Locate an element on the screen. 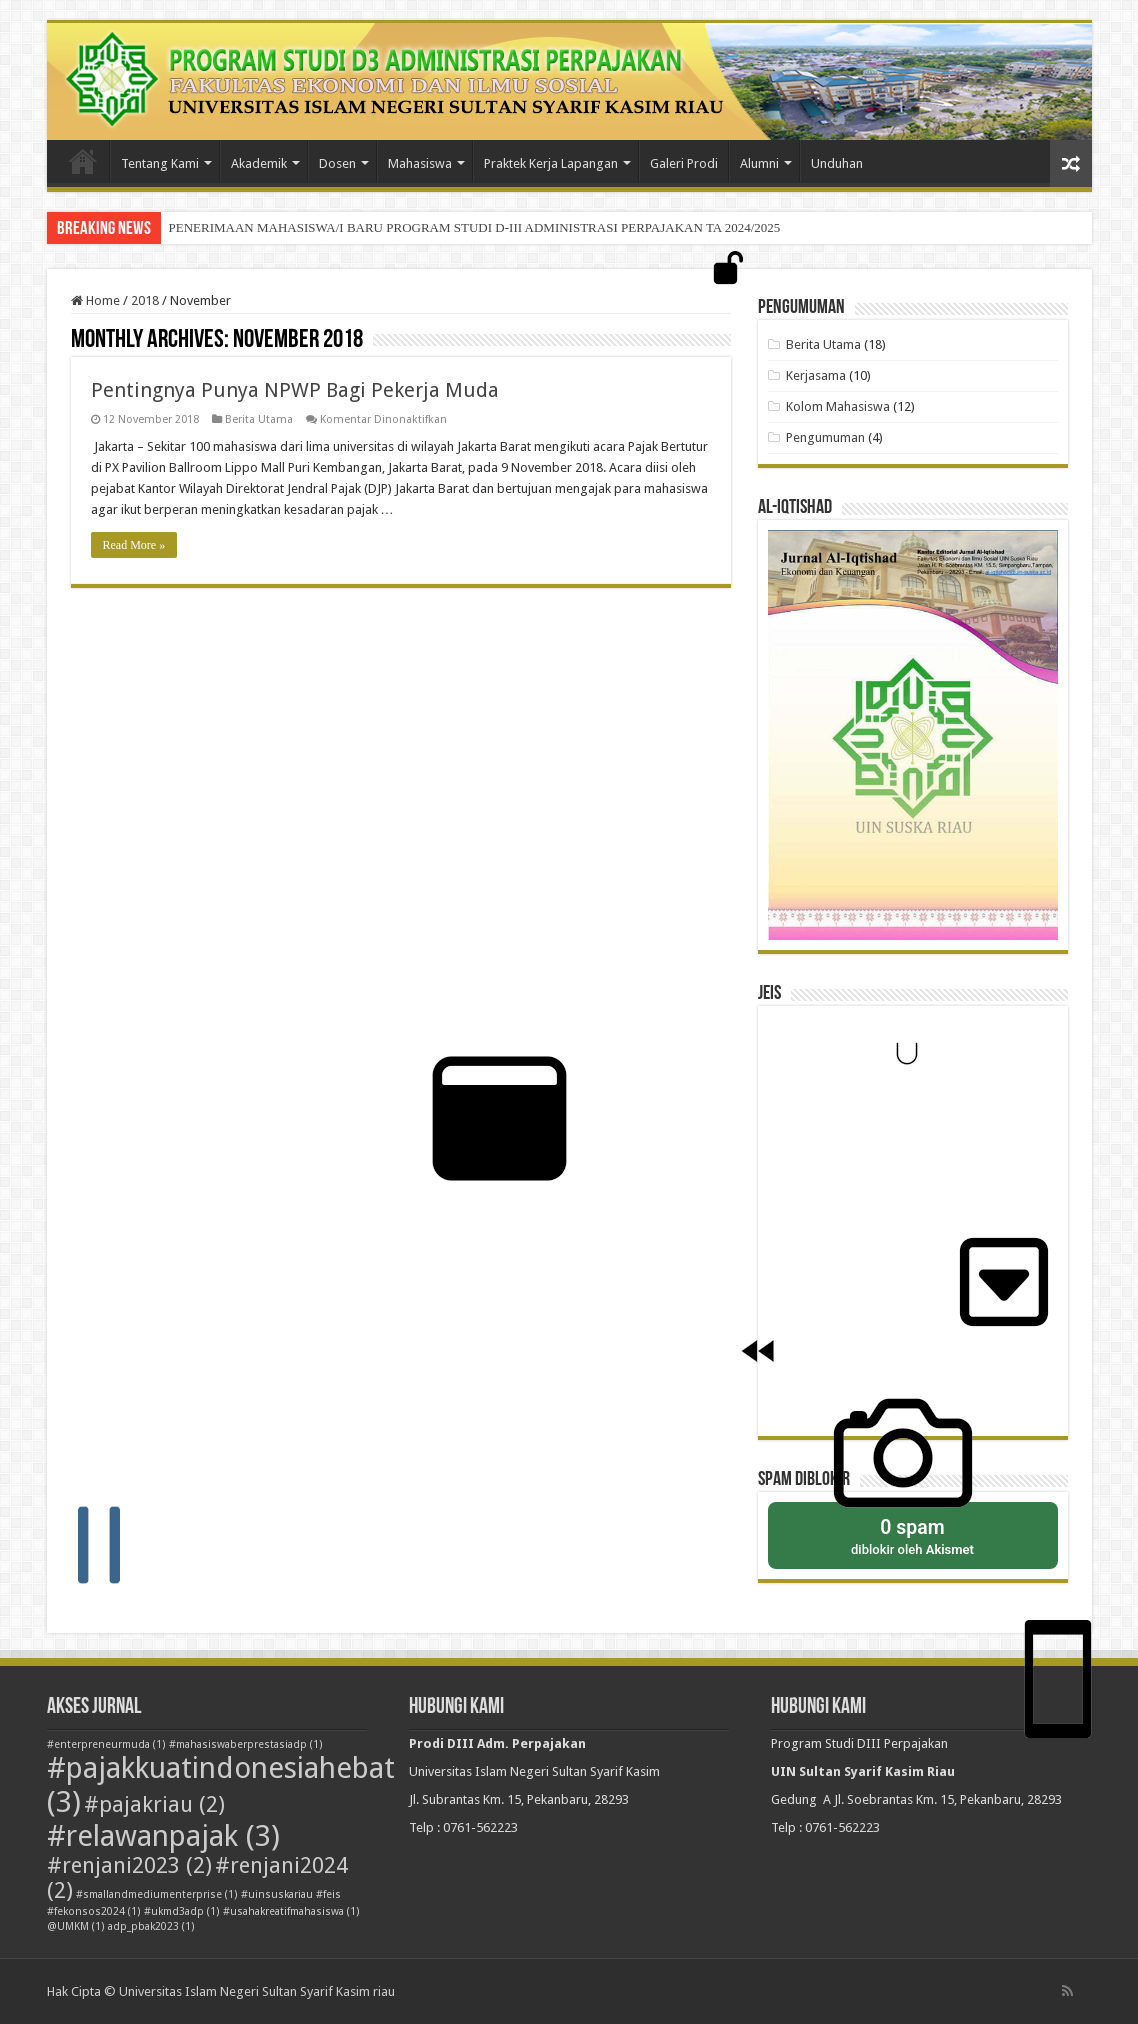  unlock or access secured content is located at coordinates (725, 268).